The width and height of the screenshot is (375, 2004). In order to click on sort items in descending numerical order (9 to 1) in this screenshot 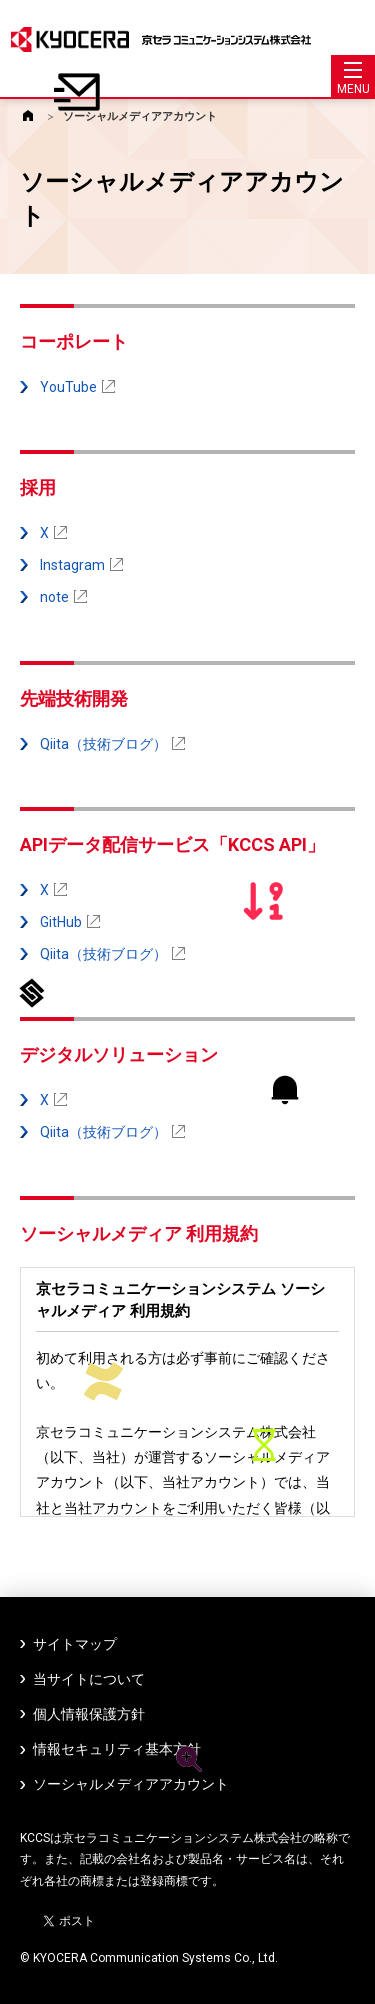, I will do `click(264, 901)`.